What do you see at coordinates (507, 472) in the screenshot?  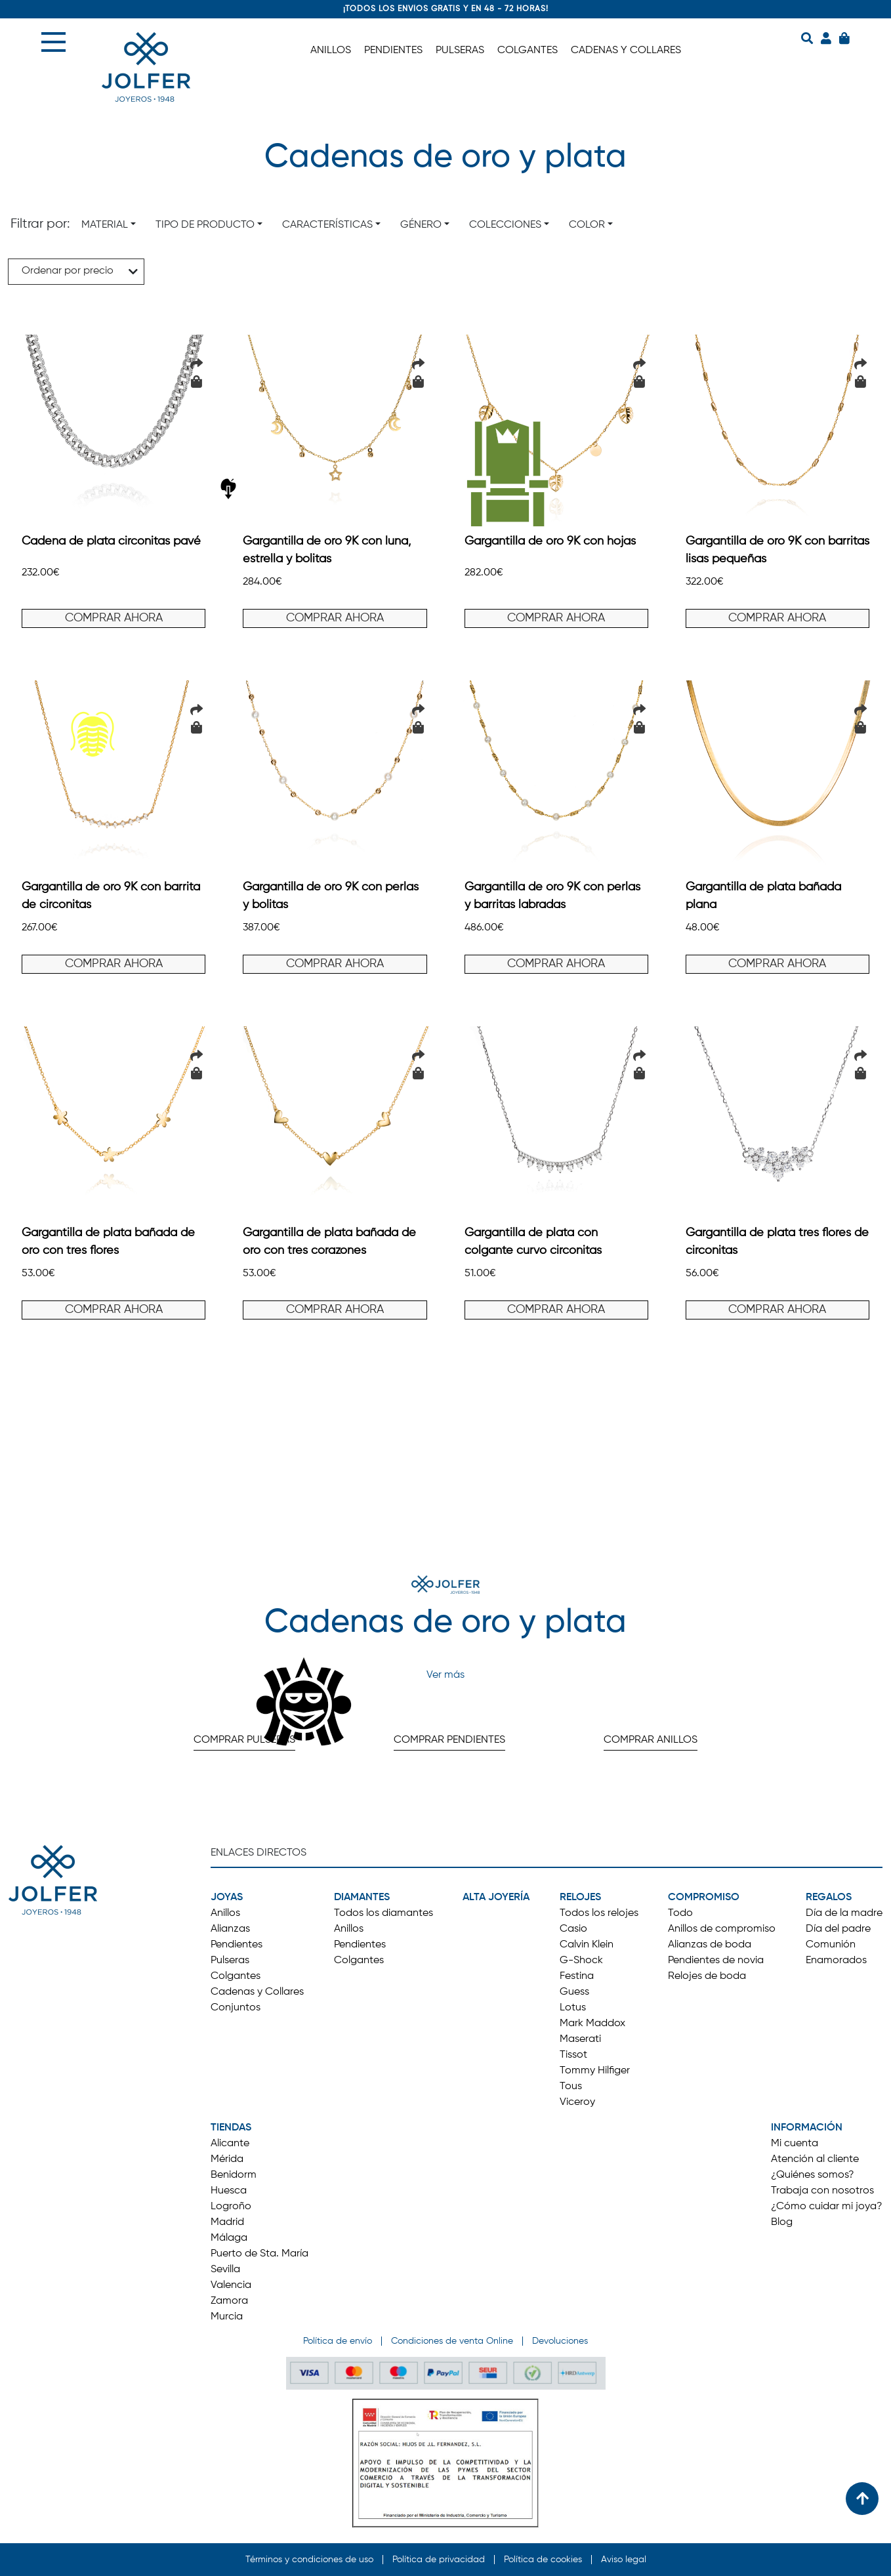 I see `access throne room or royal court in game` at bounding box center [507, 472].